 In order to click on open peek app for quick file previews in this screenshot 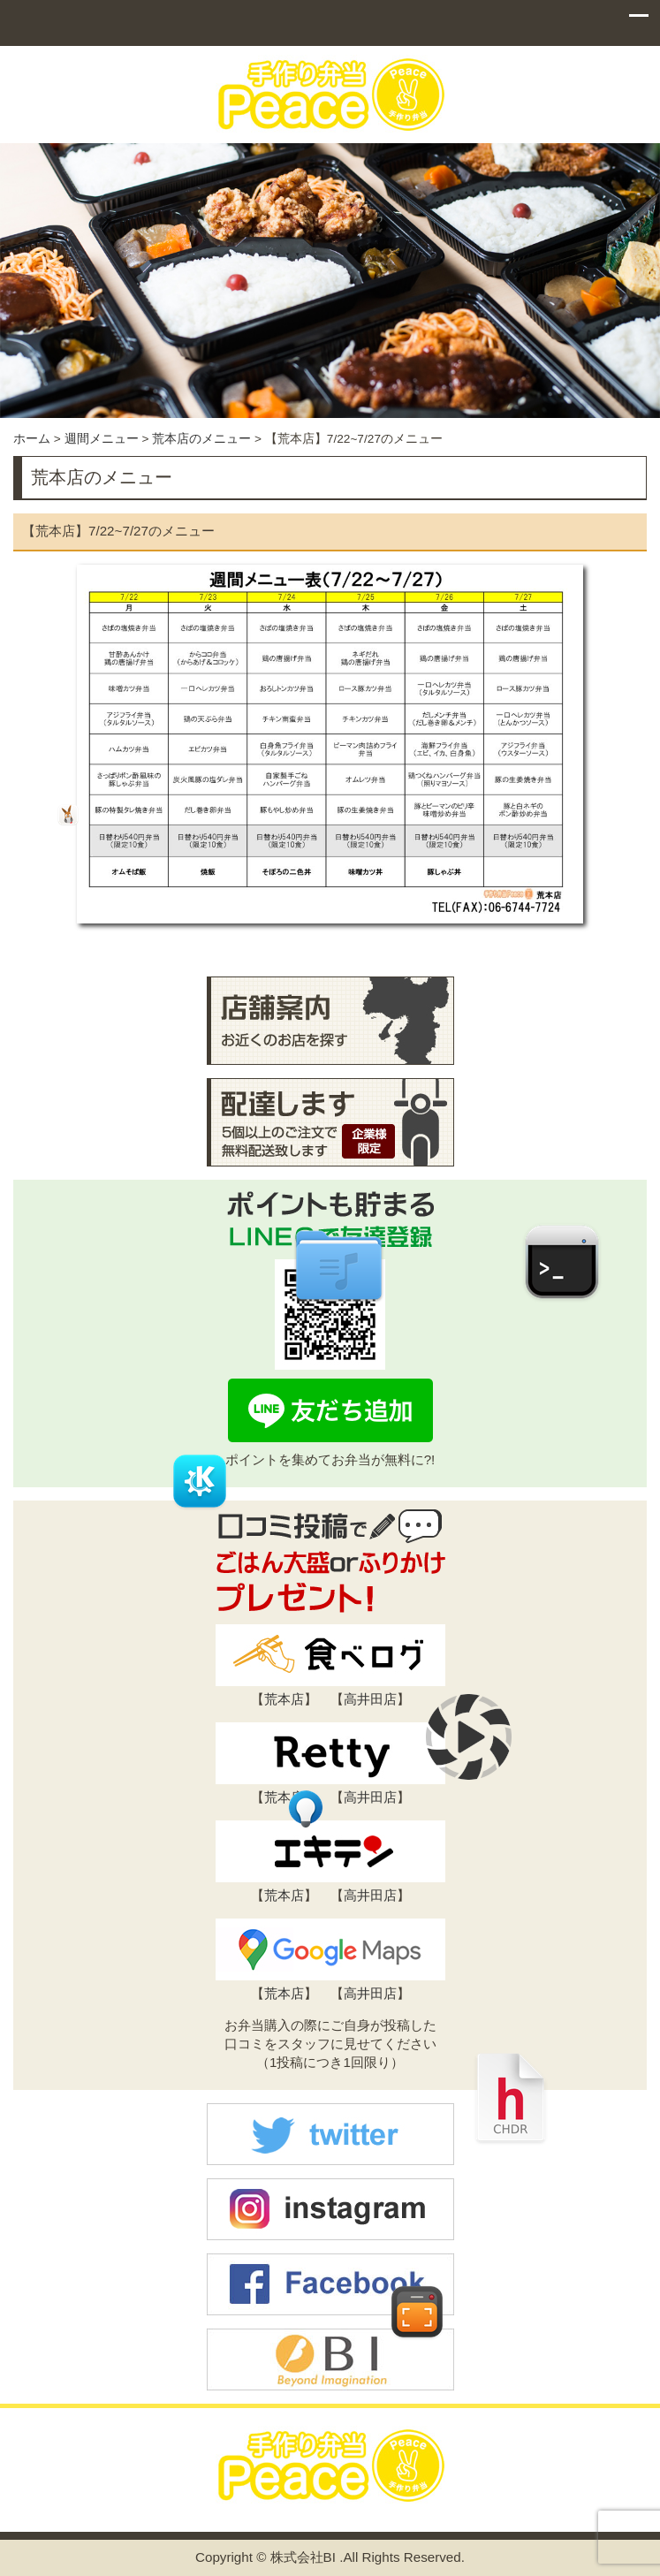, I will do `click(417, 2312)`.